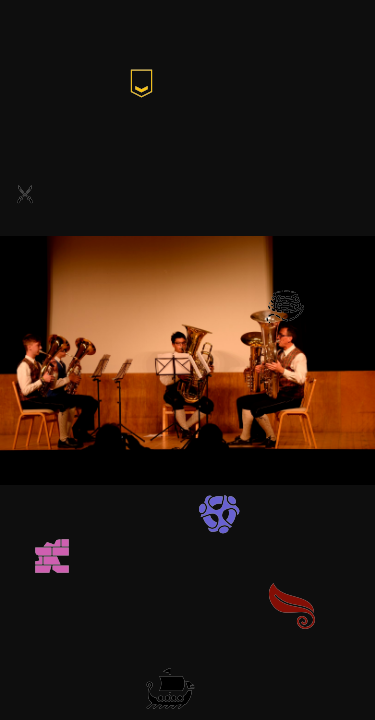 The width and height of the screenshot is (375, 720). What do you see at coordinates (170, 691) in the screenshot?
I see `viking ship or drakkar game element` at bounding box center [170, 691].